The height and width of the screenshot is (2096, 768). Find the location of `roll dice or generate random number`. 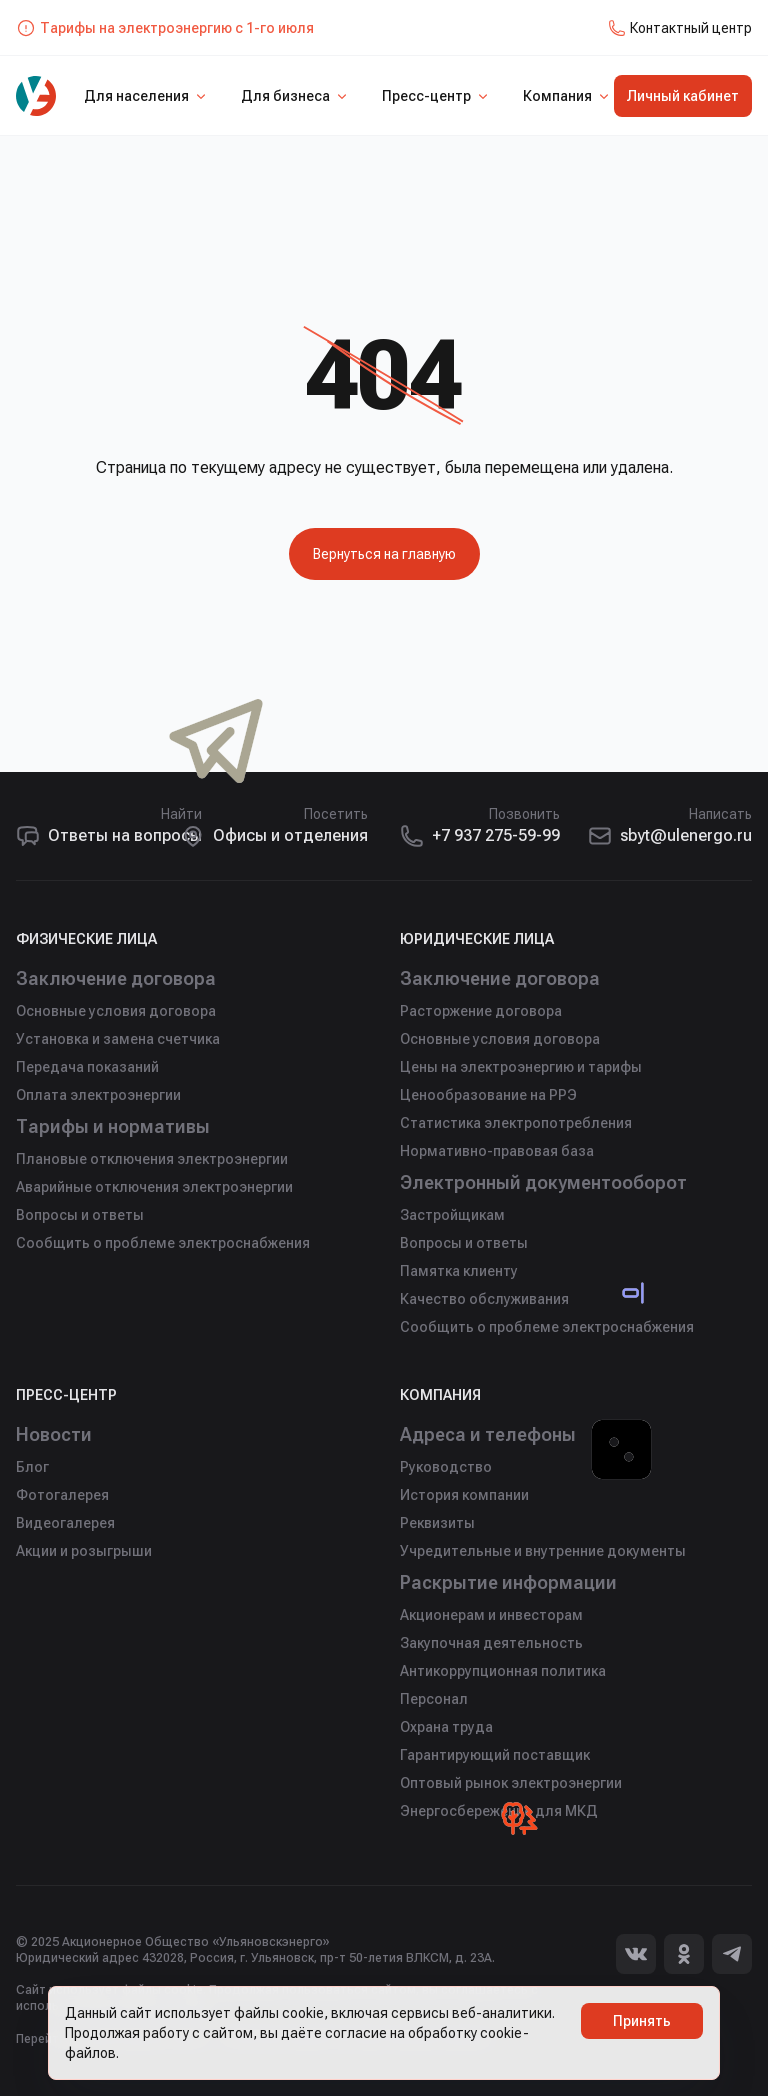

roll dice or generate random number is located at coordinates (621, 1449).